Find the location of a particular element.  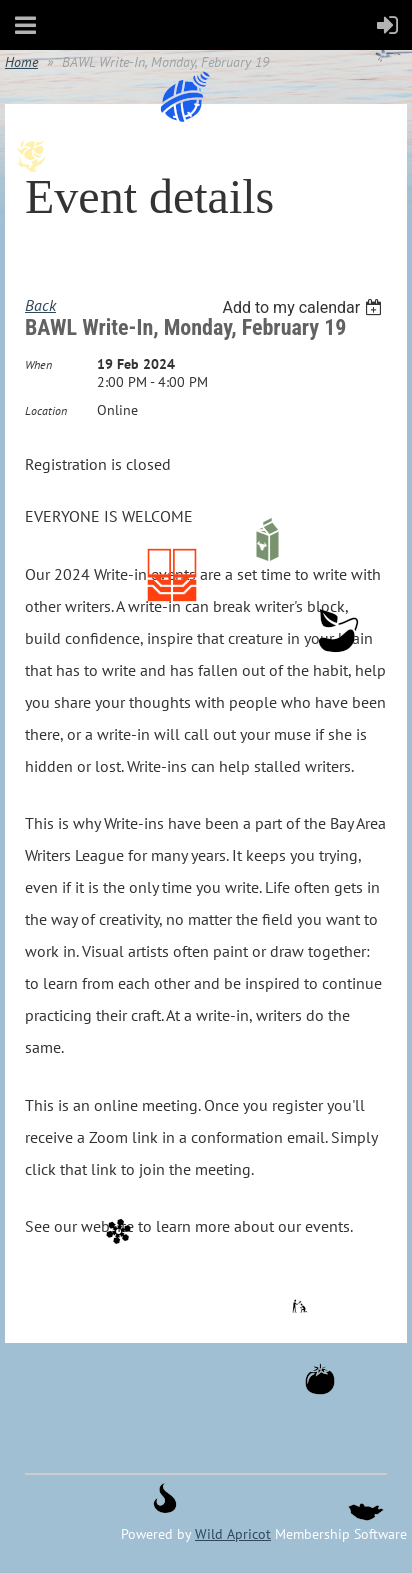

access public transit or bus schedule is located at coordinates (172, 575).